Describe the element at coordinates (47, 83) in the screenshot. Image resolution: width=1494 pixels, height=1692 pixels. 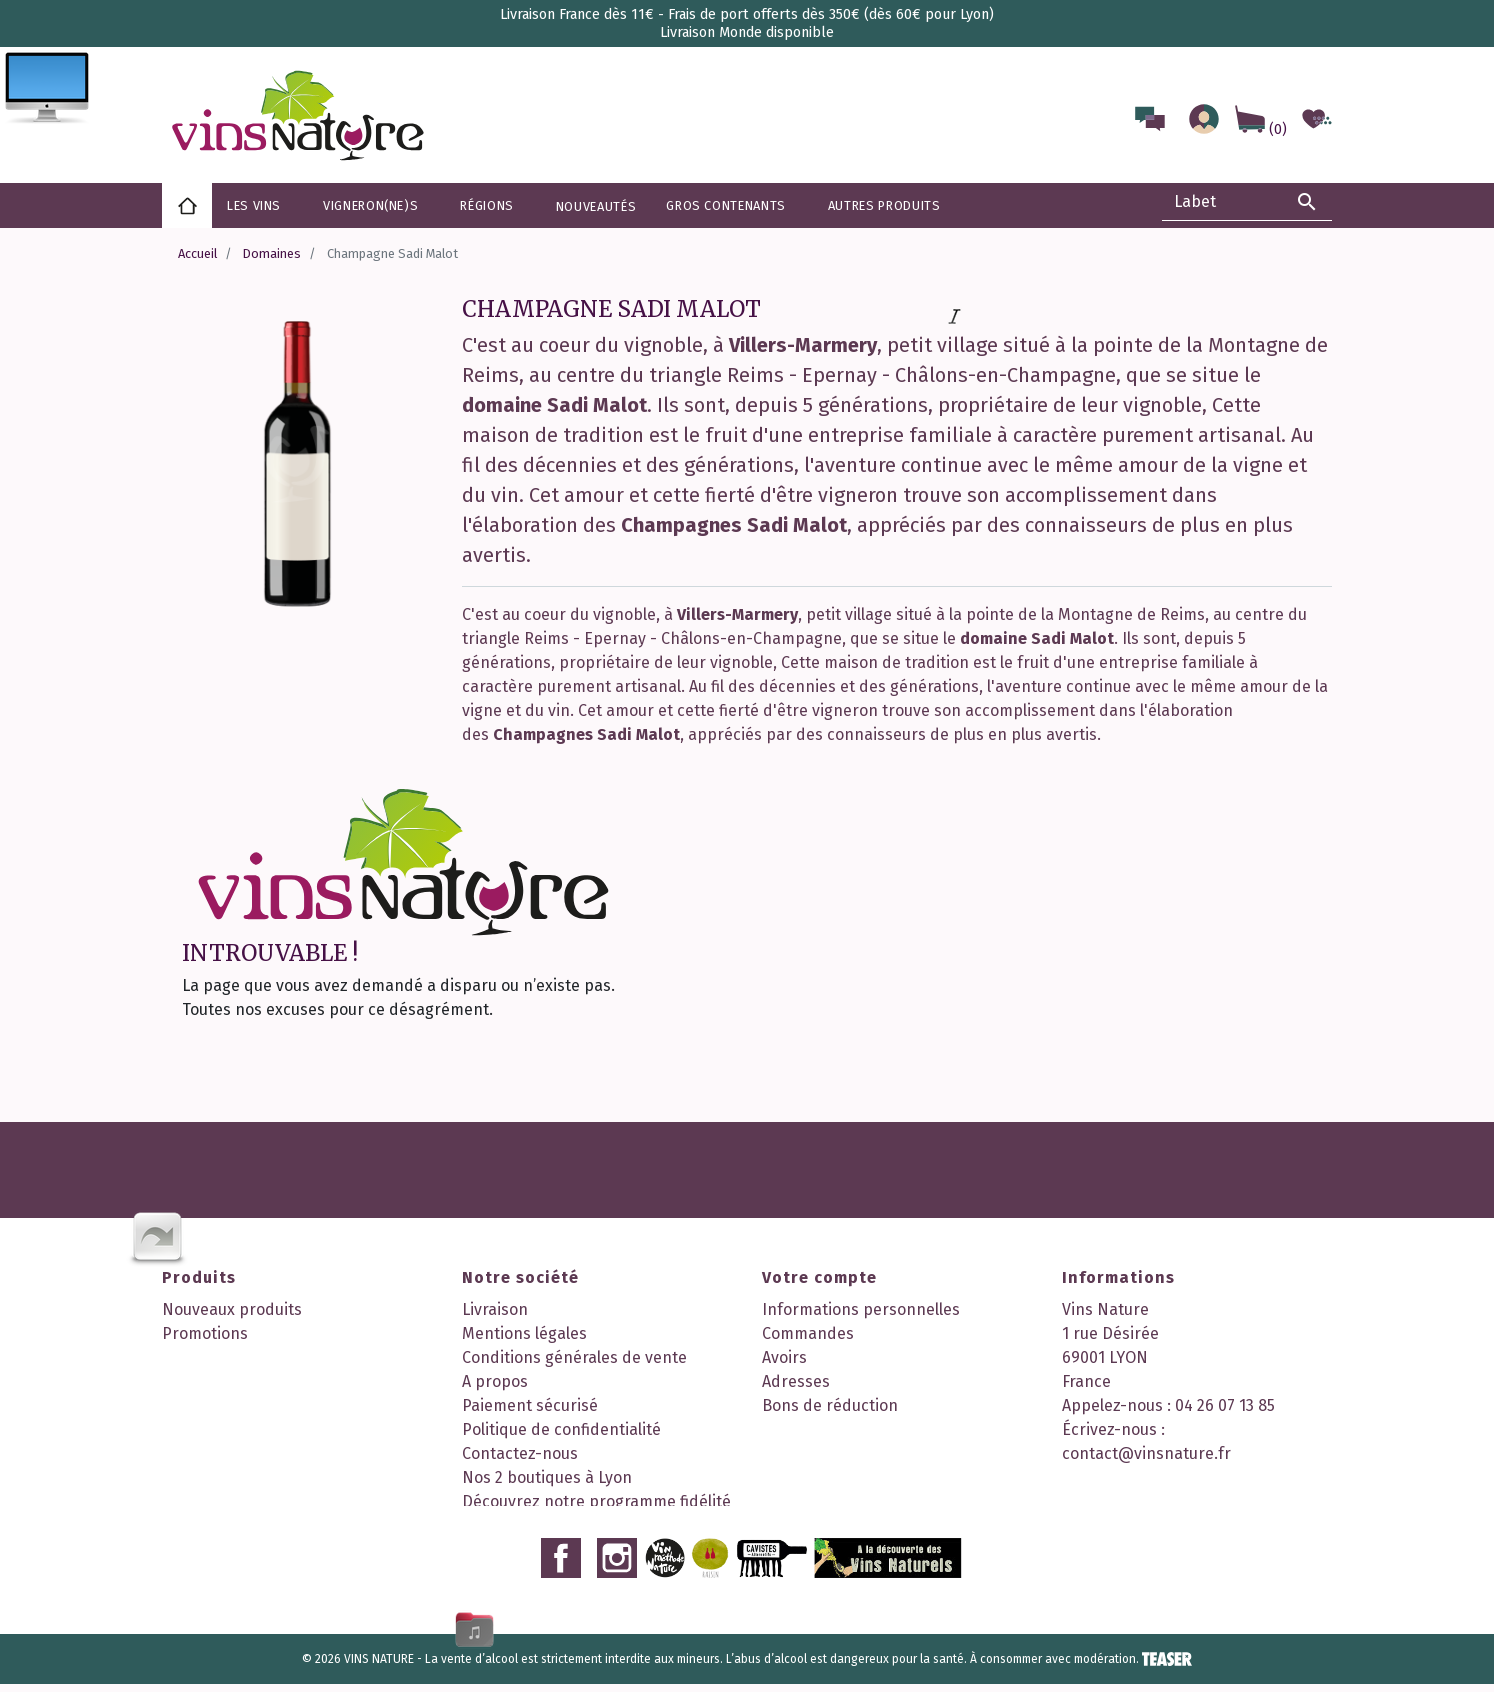
I see `represents this mac in system preferences or network settings` at that location.